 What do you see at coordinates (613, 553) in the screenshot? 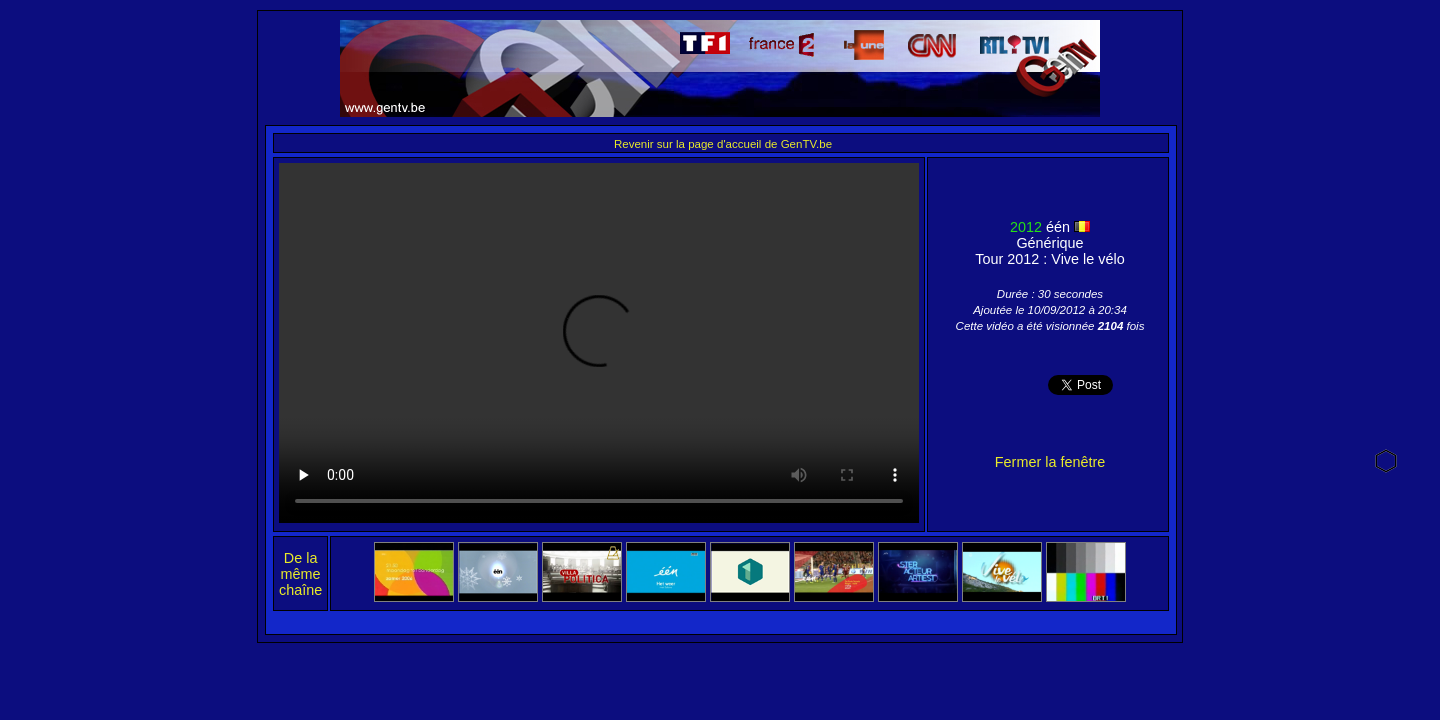
I see `access tempo or timing settings` at bounding box center [613, 553].